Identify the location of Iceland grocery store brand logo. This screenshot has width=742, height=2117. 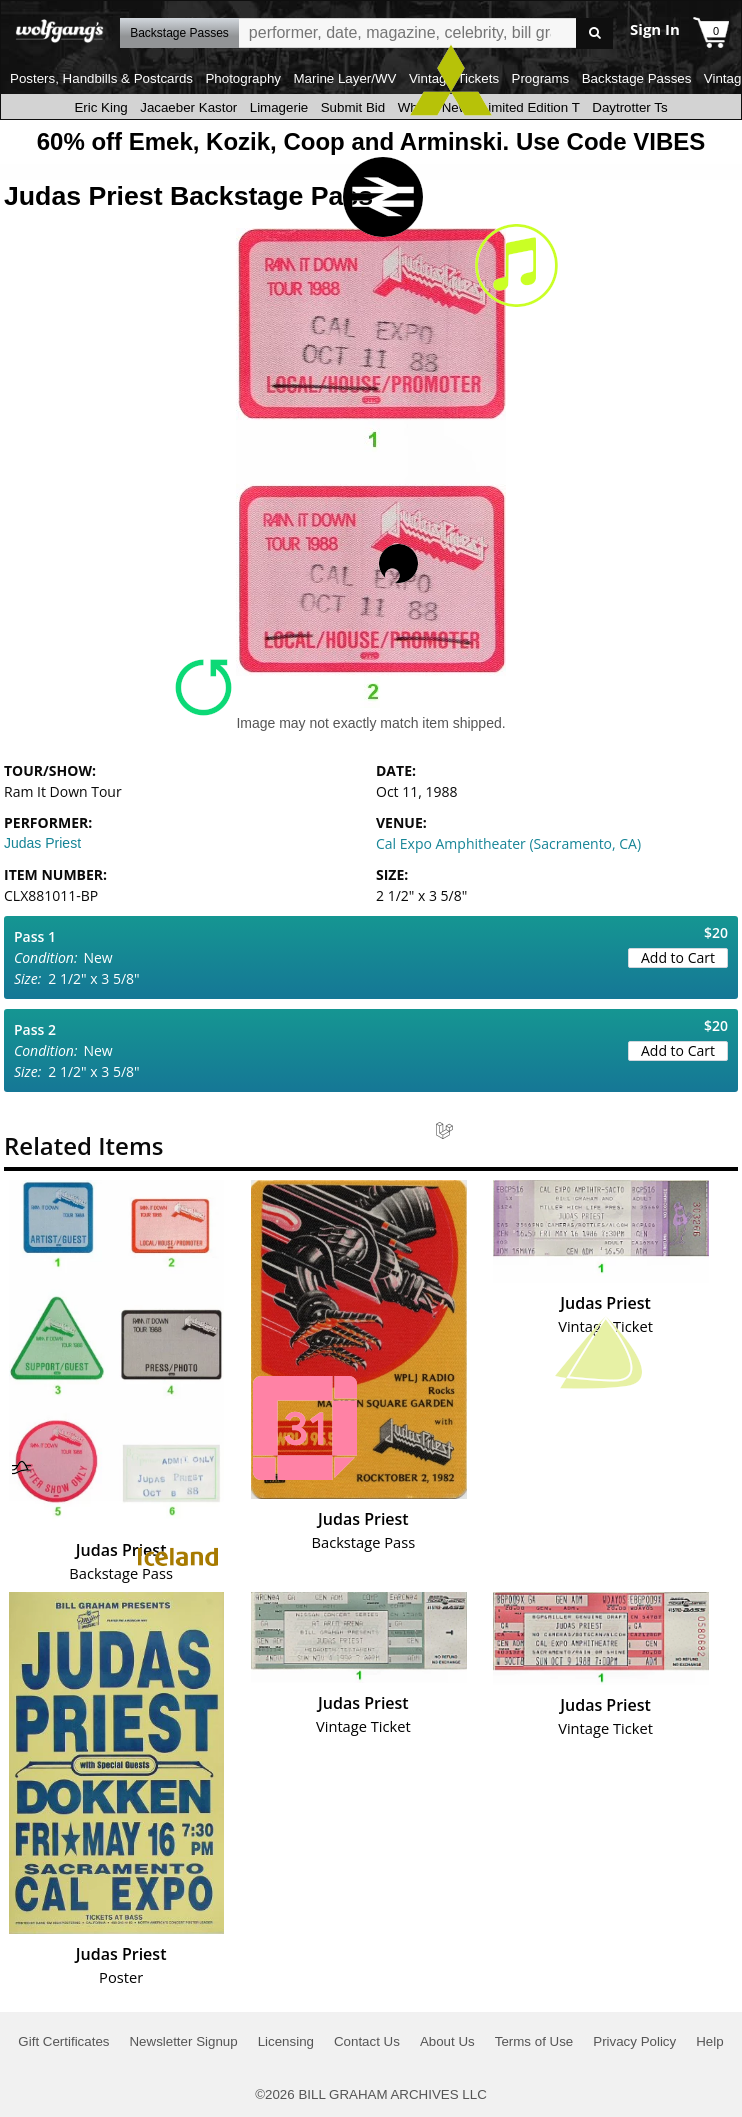
(178, 1557).